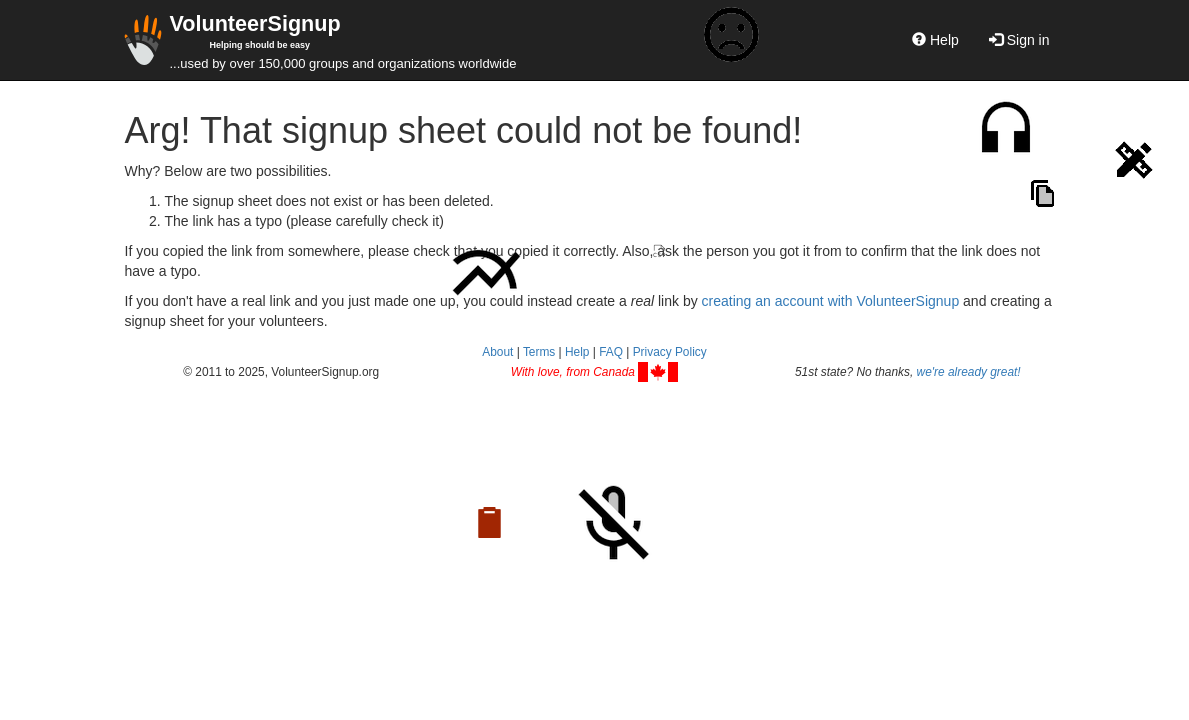 The image size is (1189, 720). Describe the element at coordinates (489, 522) in the screenshot. I see `copy to clipboard` at that location.